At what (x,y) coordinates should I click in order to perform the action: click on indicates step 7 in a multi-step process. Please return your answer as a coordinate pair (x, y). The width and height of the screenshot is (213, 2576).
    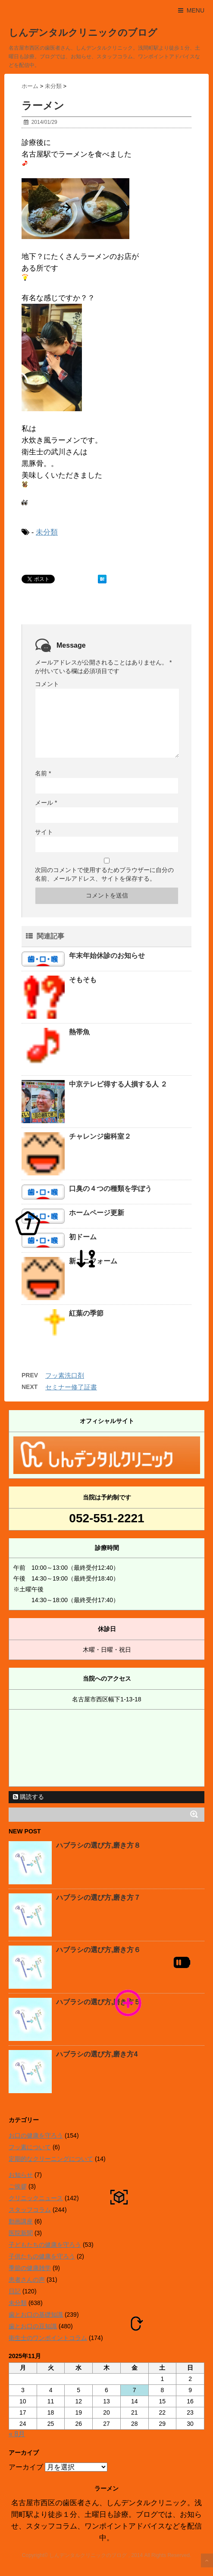
    Looking at the image, I should click on (28, 1224).